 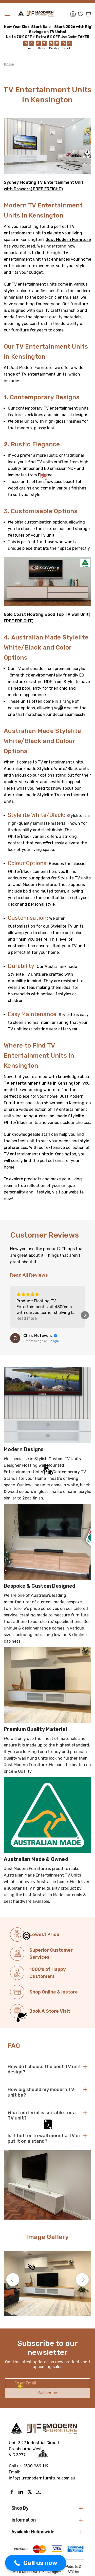 I want to click on access gardening or landscaping tools, so click(x=43, y=476).